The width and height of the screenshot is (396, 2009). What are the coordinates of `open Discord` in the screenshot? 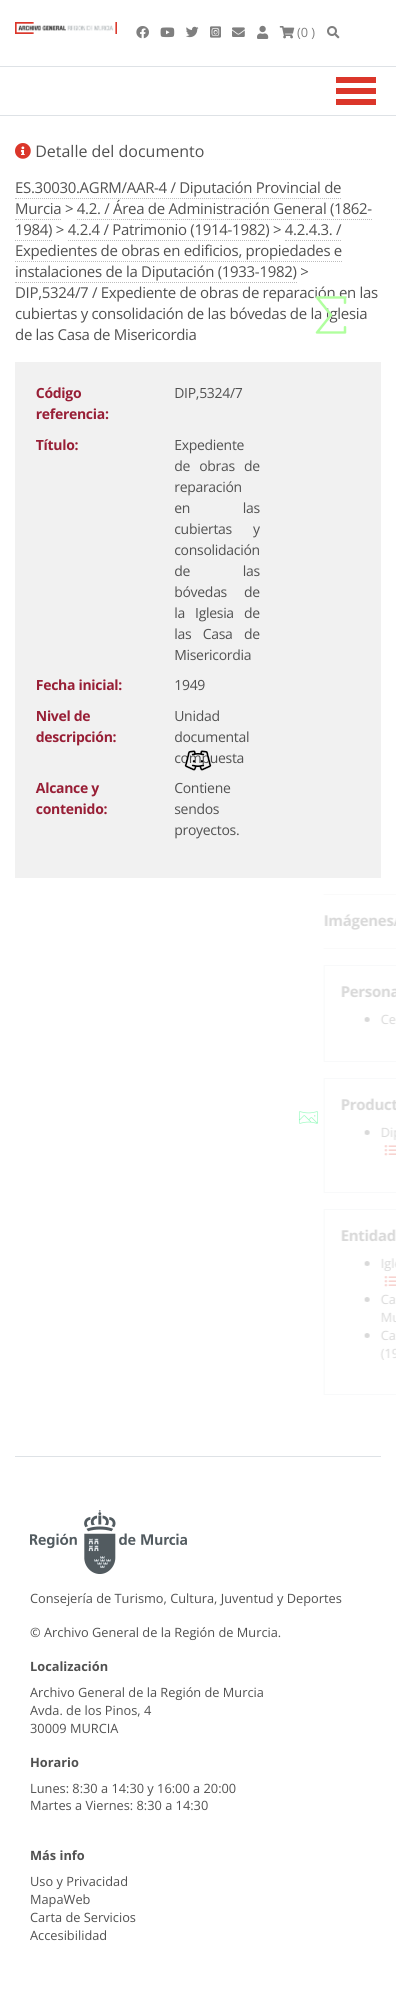 It's located at (198, 760).